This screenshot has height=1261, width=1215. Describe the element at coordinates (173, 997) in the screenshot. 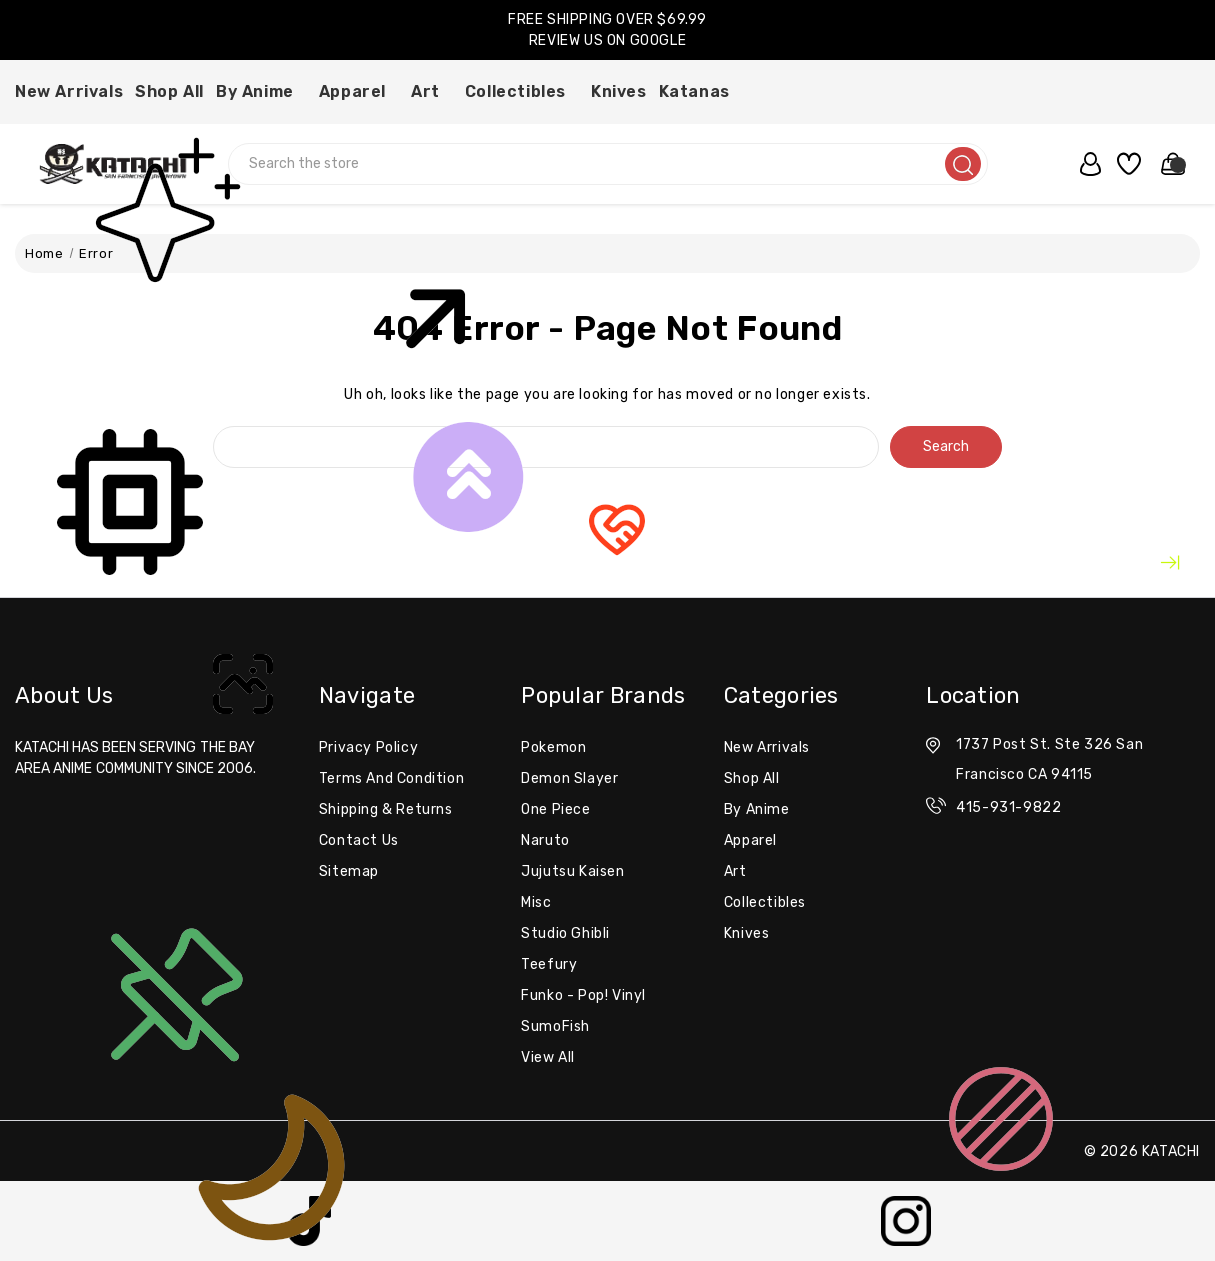

I see `unpin an item from your saved collection` at that location.